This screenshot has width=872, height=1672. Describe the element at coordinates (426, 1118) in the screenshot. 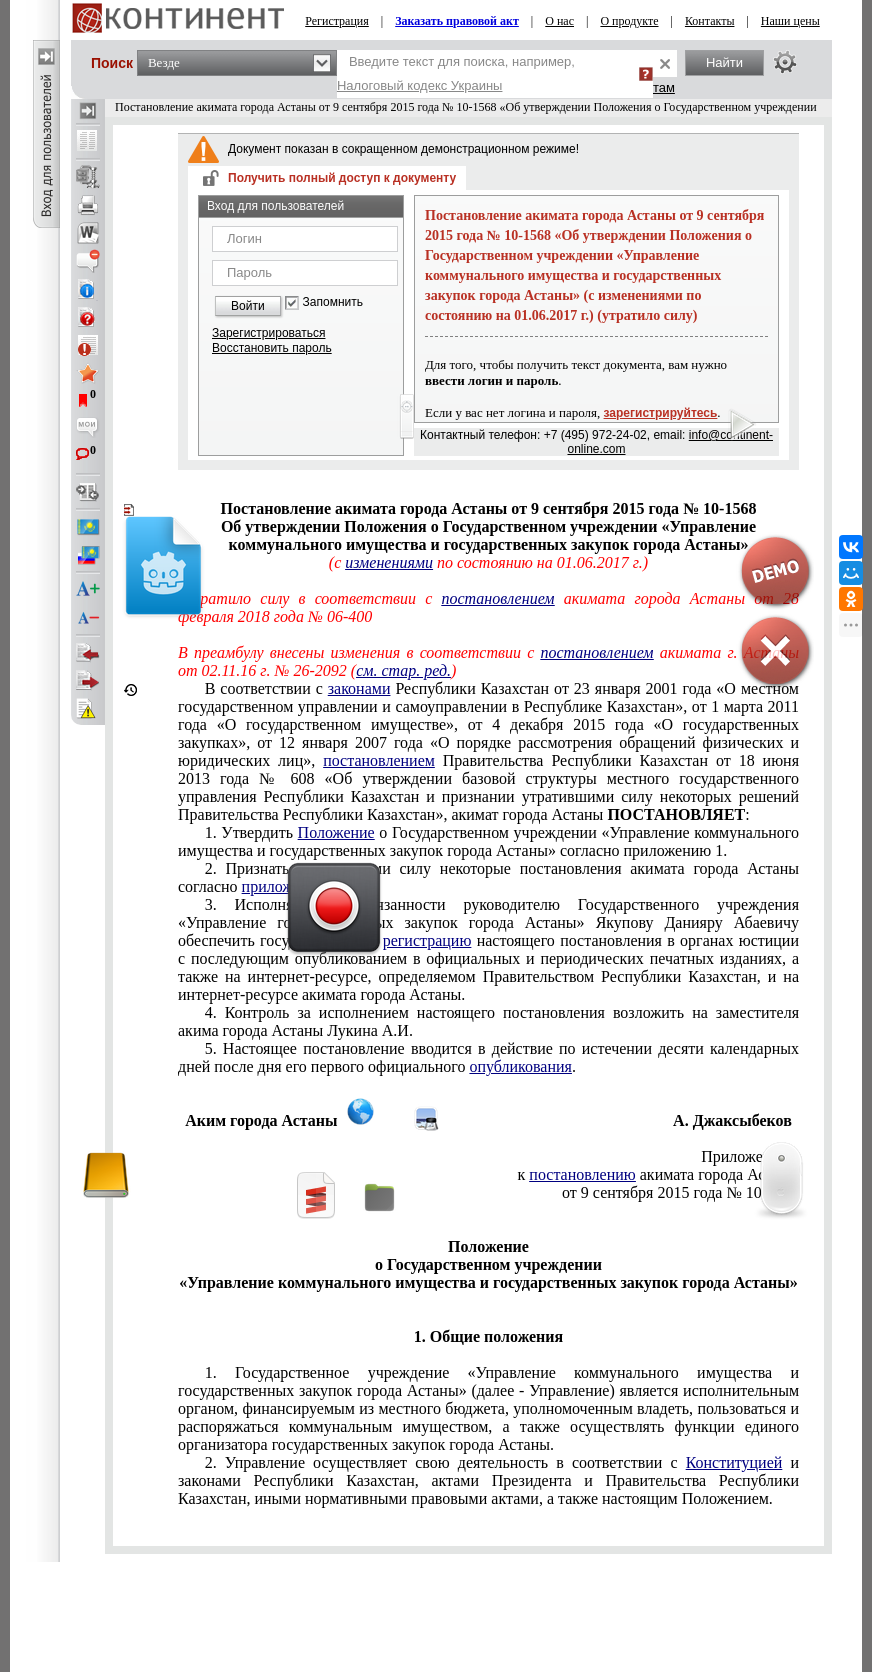

I see `open preview app to view images and PDFs` at that location.